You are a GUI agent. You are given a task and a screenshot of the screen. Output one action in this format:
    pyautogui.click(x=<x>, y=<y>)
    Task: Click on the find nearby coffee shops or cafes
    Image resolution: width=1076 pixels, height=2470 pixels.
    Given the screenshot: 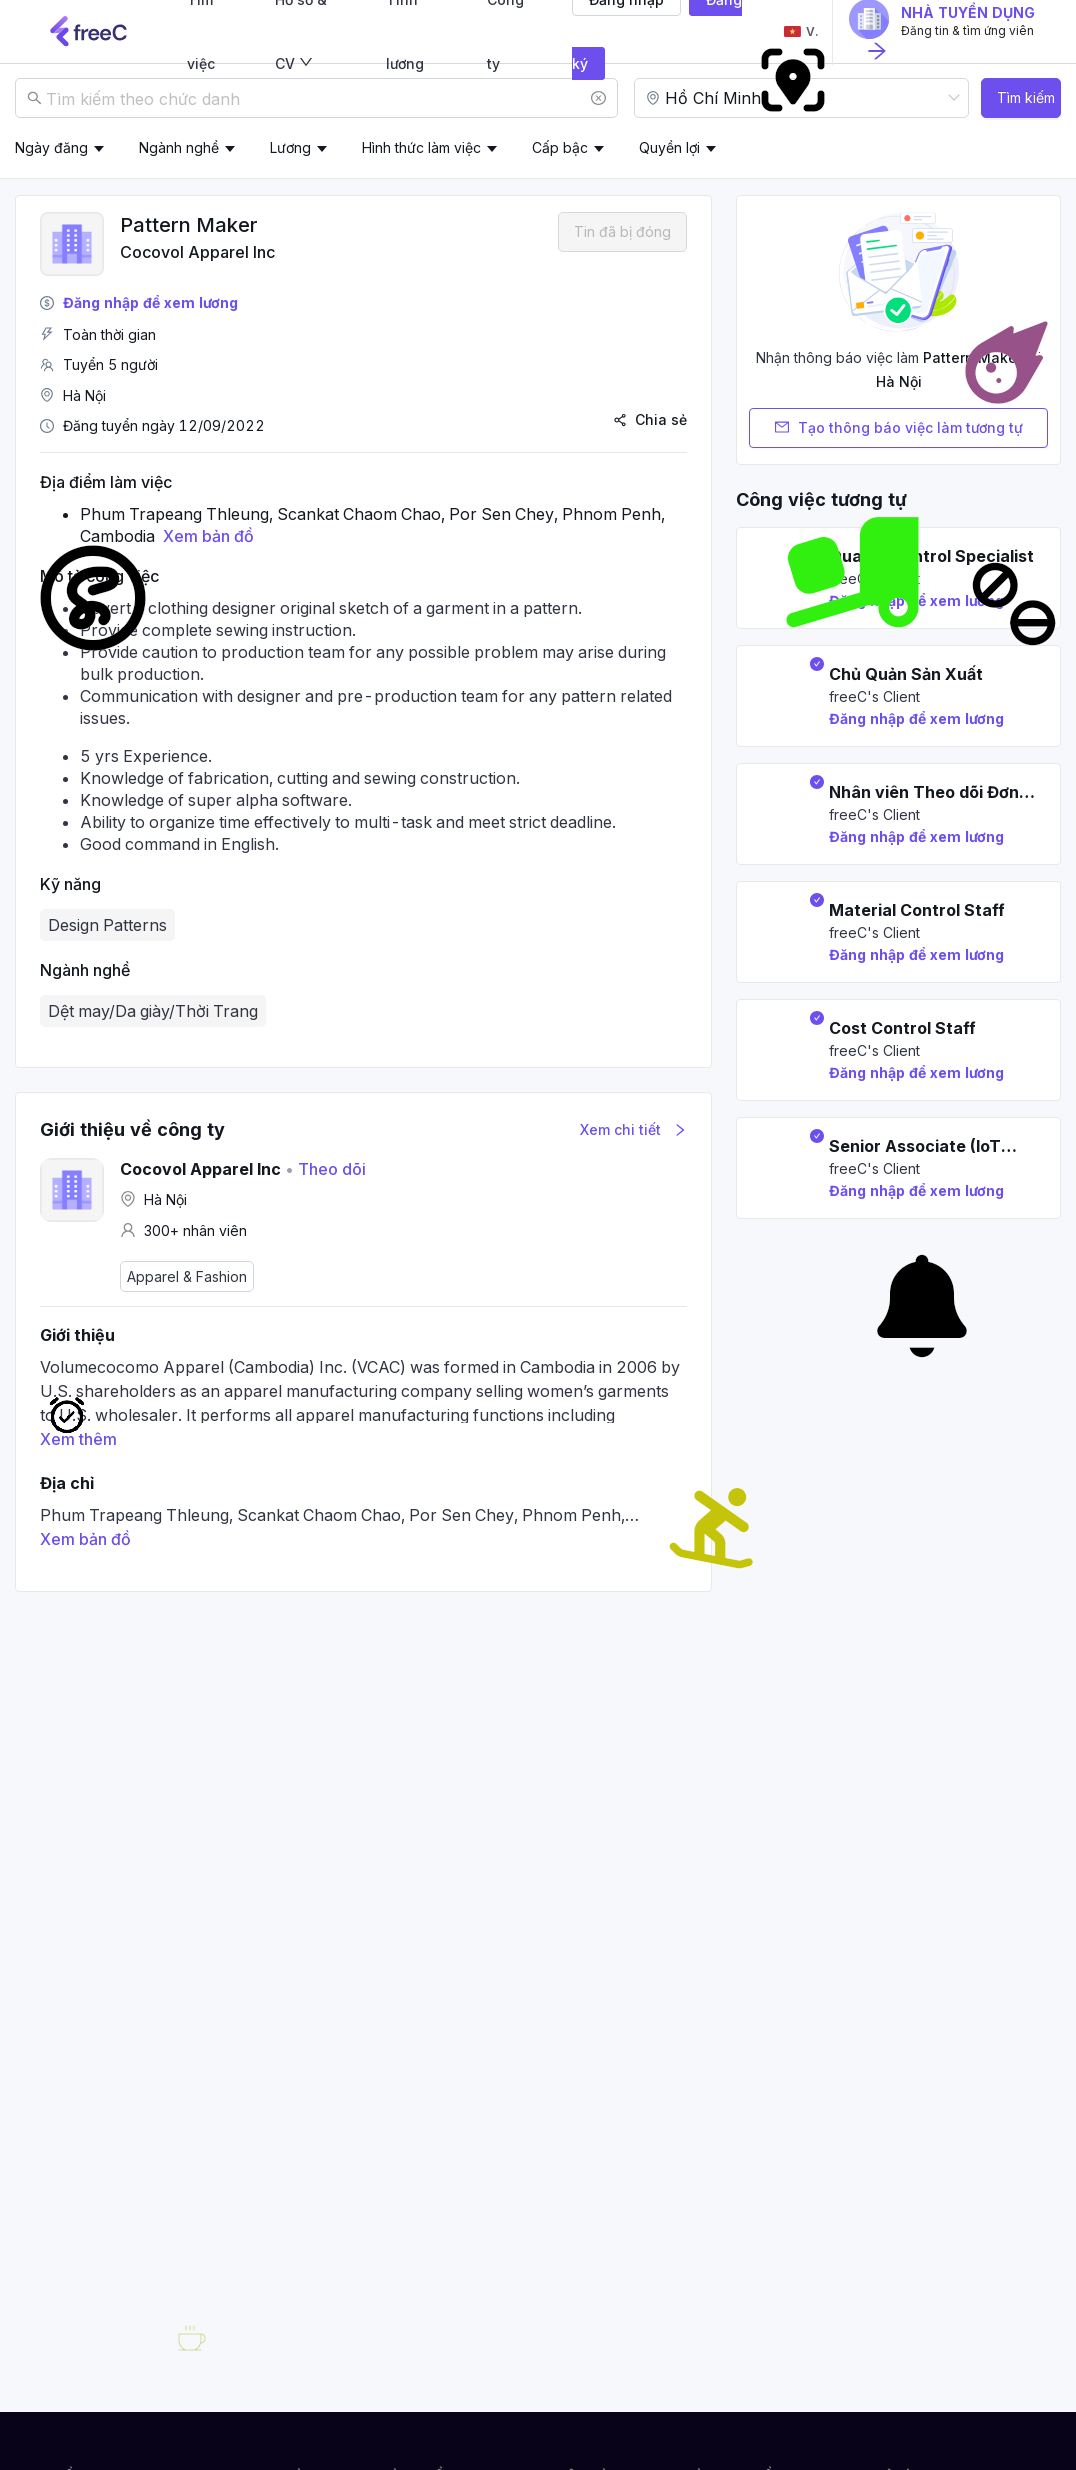 What is the action you would take?
    pyautogui.click(x=191, y=2339)
    